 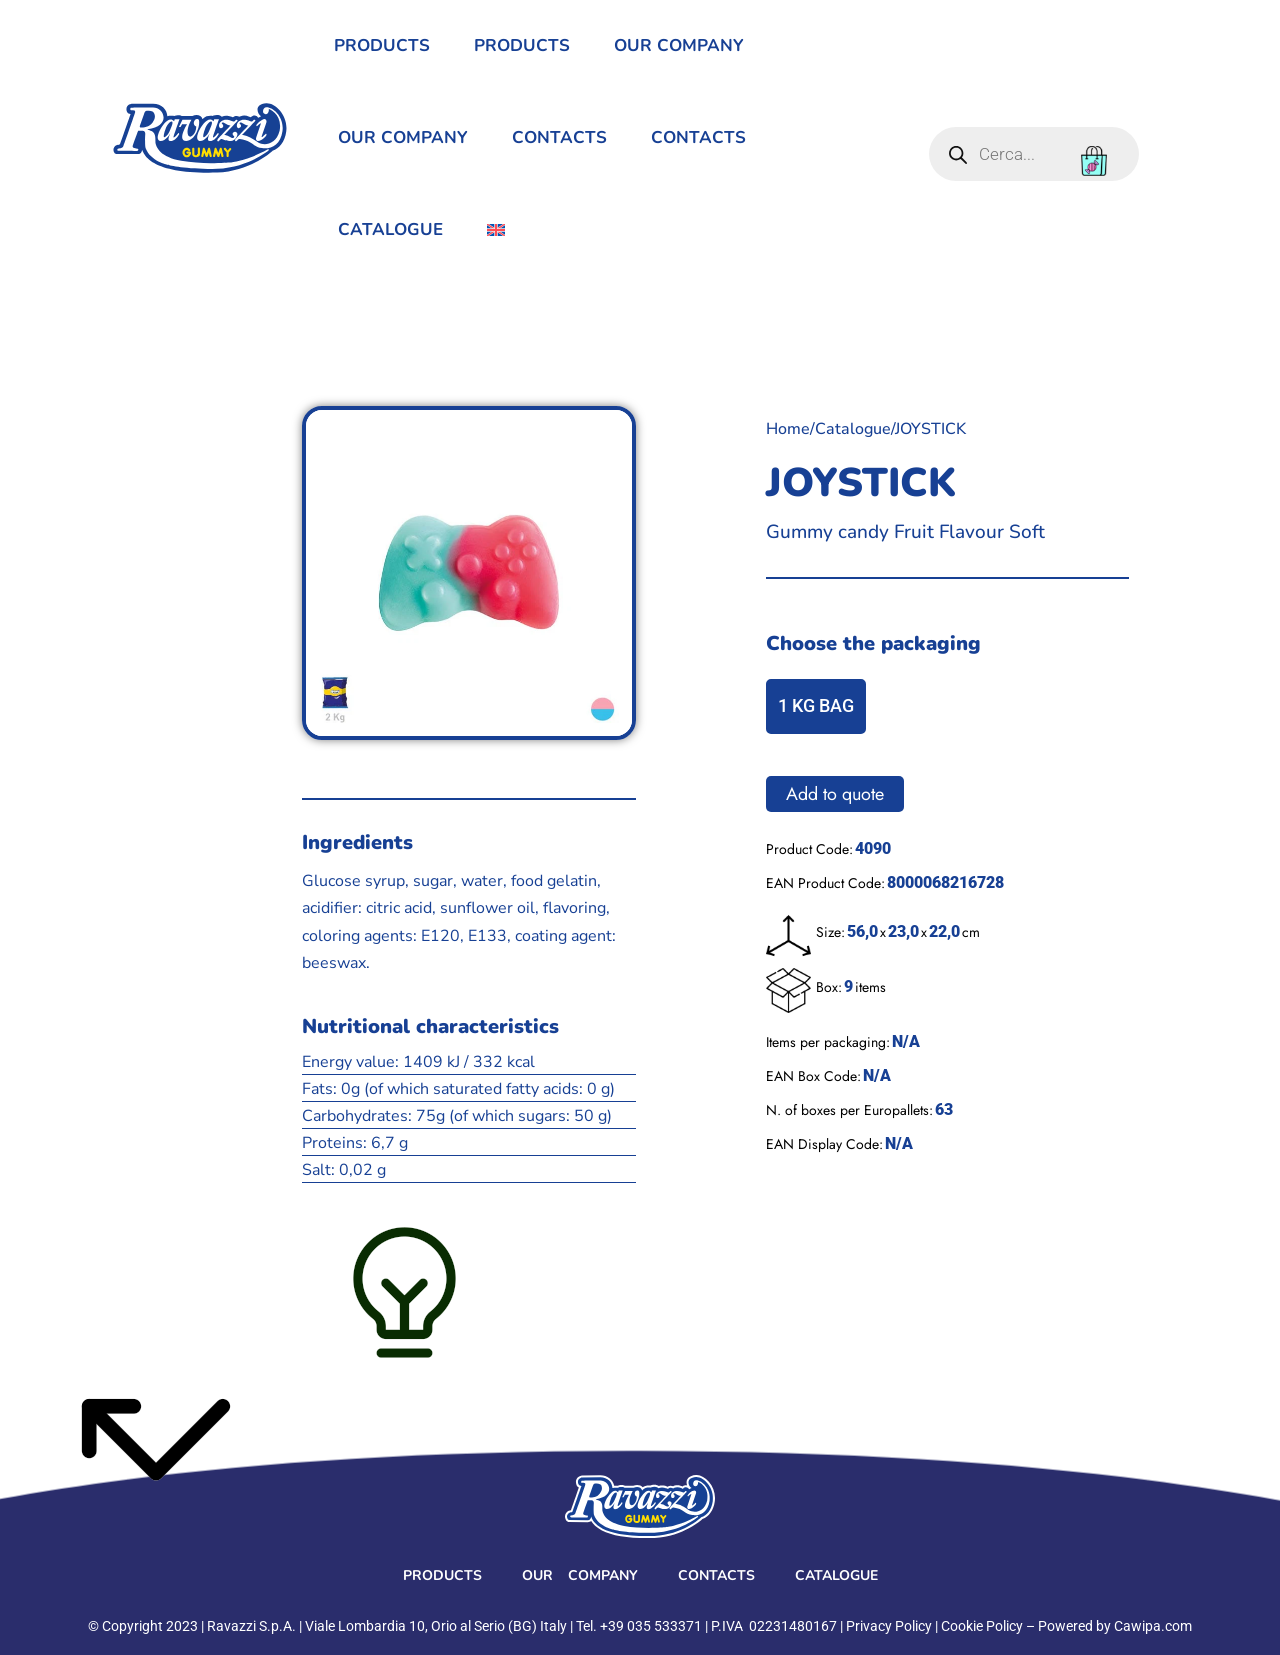 What do you see at coordinates (156, 1436) in the screenshot?
I see `go back or return to previous step` at bounding box center [156, 1436].